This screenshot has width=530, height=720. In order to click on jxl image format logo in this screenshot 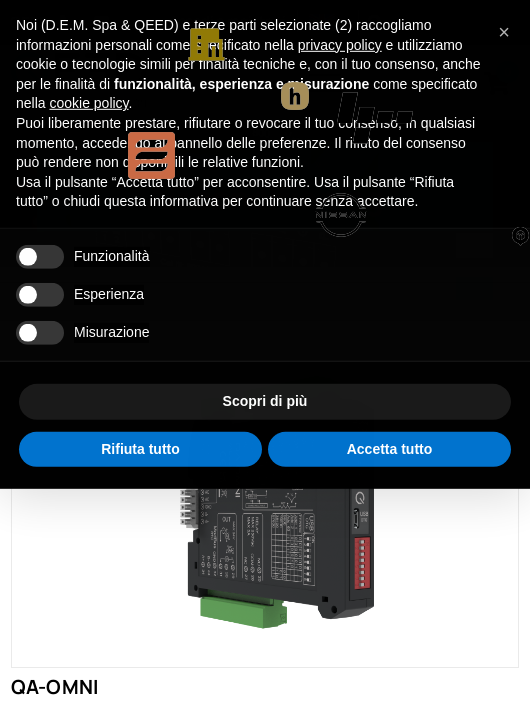, I will do `click(151, 155)`.